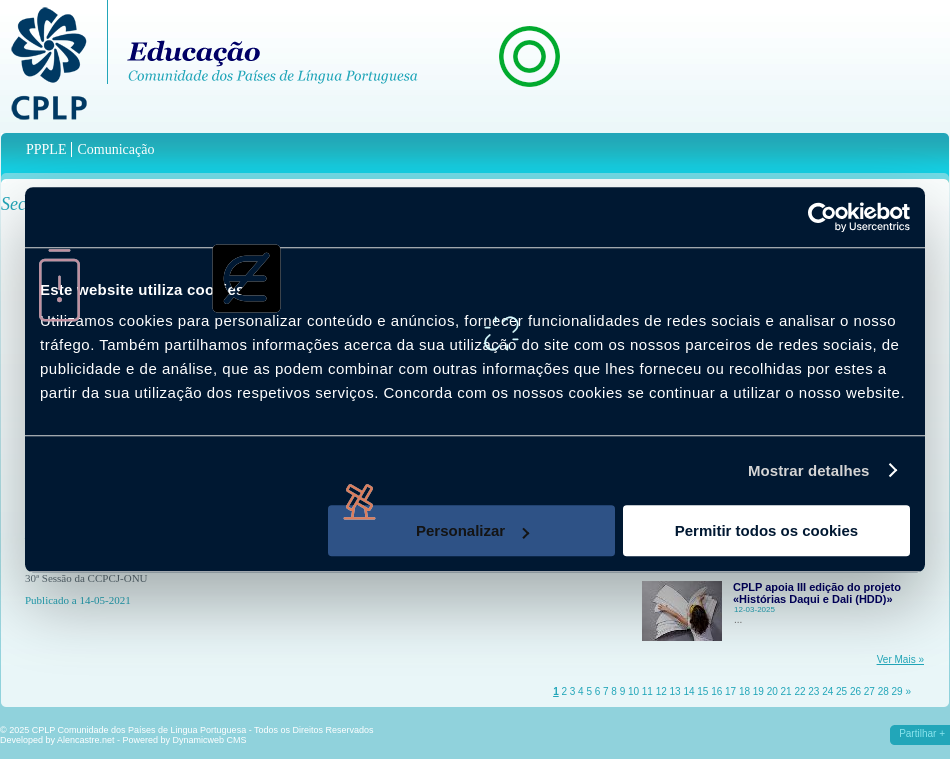  I want to click on indicates item is not part of a set or group, so click(246, 278).